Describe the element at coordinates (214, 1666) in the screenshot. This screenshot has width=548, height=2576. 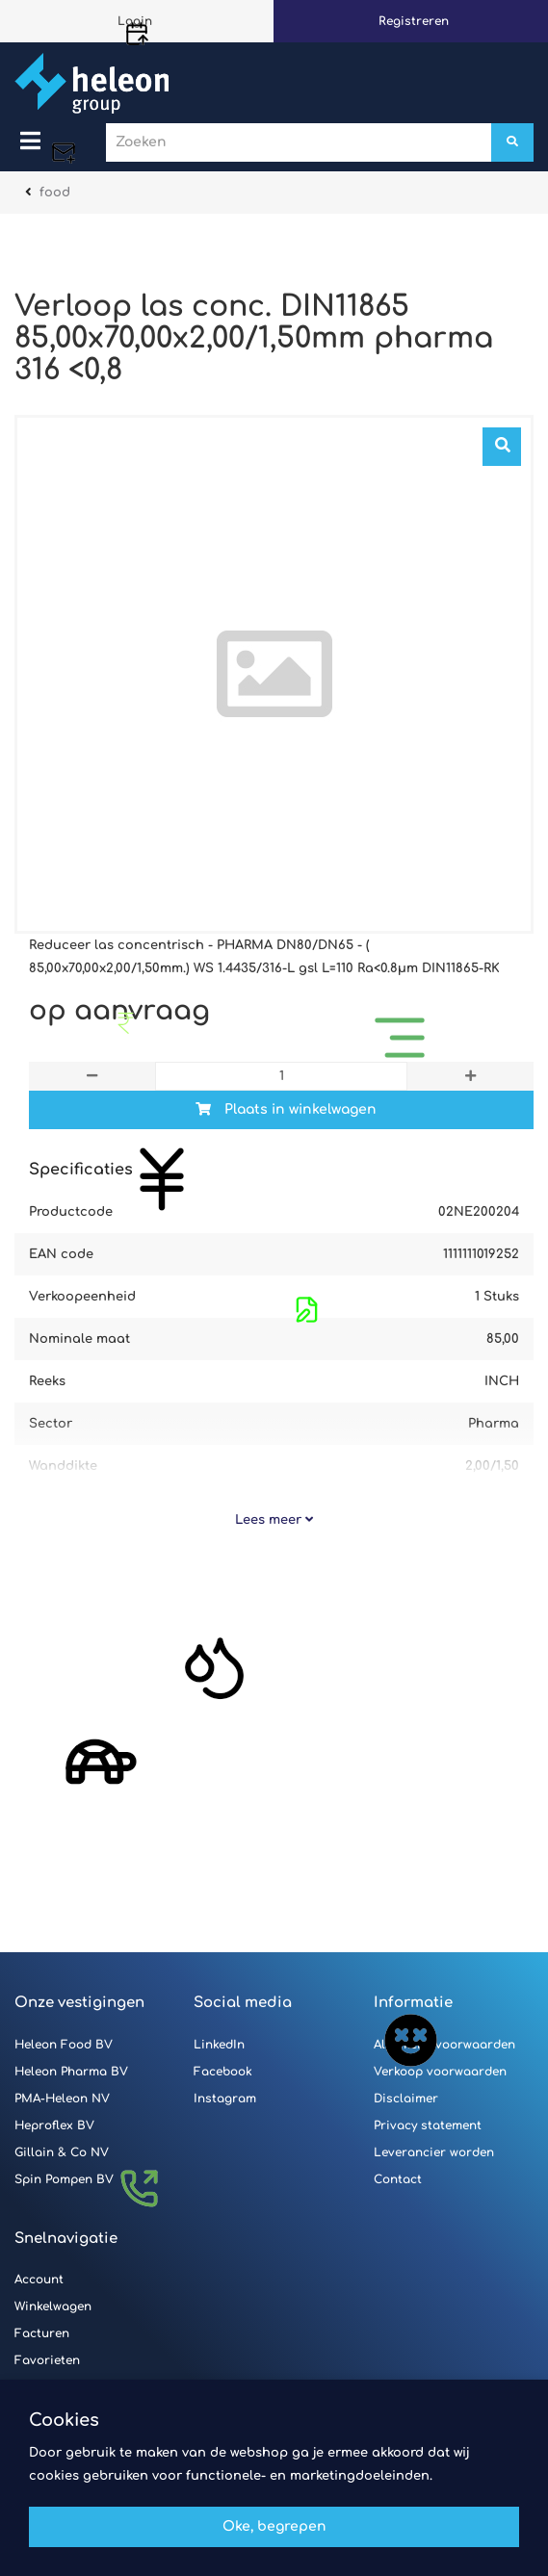
I see `indicates humidity or moisture level` at that location.